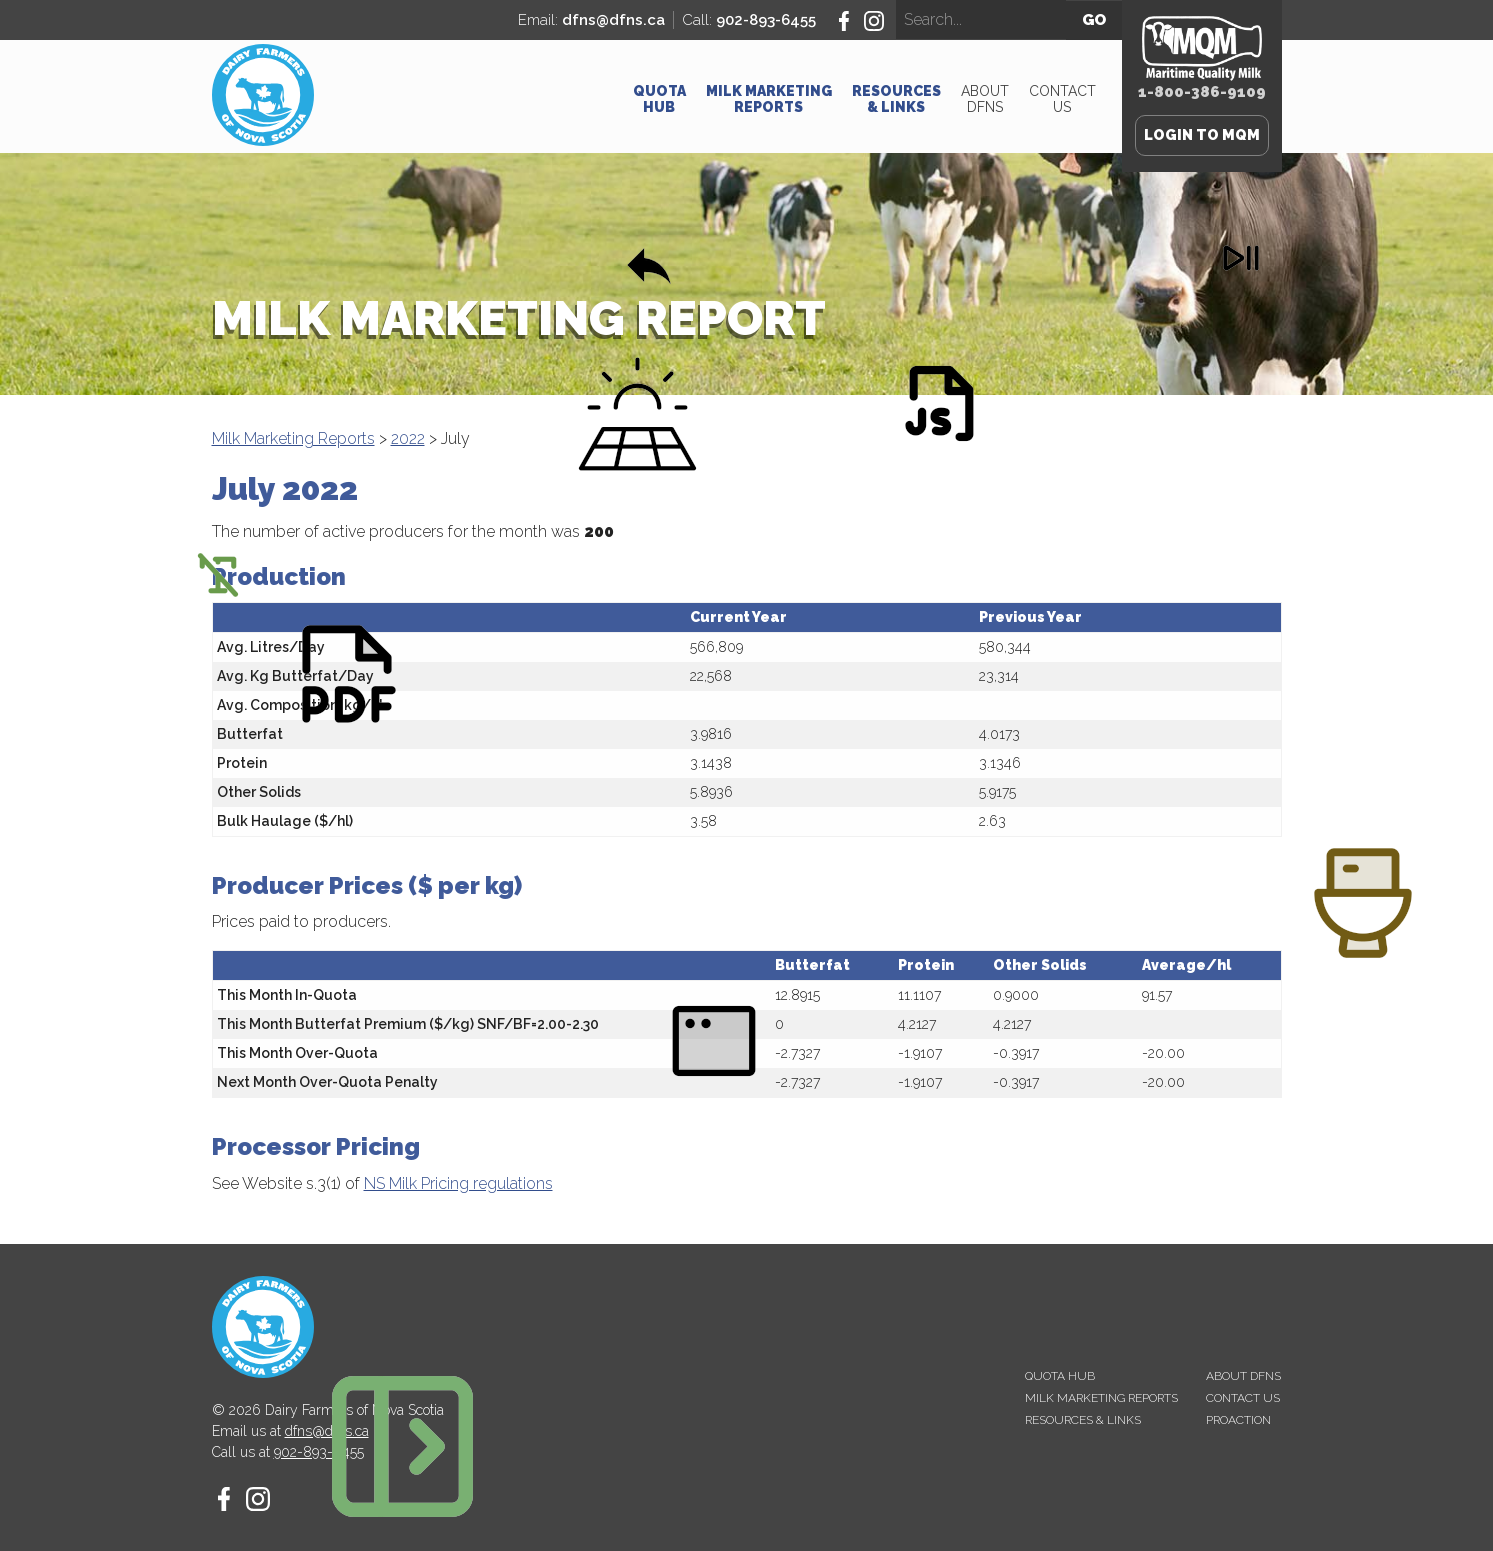 The height and width of the screenshot is (1551, 1493). I want to click on open a new application window, so click(714, 1041).